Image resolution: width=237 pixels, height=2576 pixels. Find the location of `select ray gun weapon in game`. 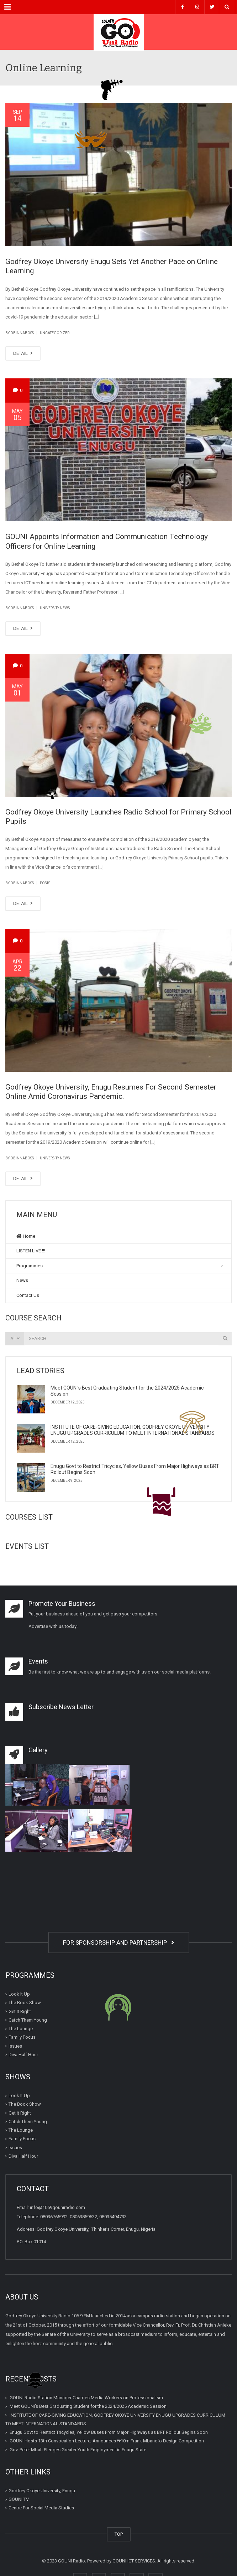

select ray gun weapon in game is located at coordinates (112, 89).